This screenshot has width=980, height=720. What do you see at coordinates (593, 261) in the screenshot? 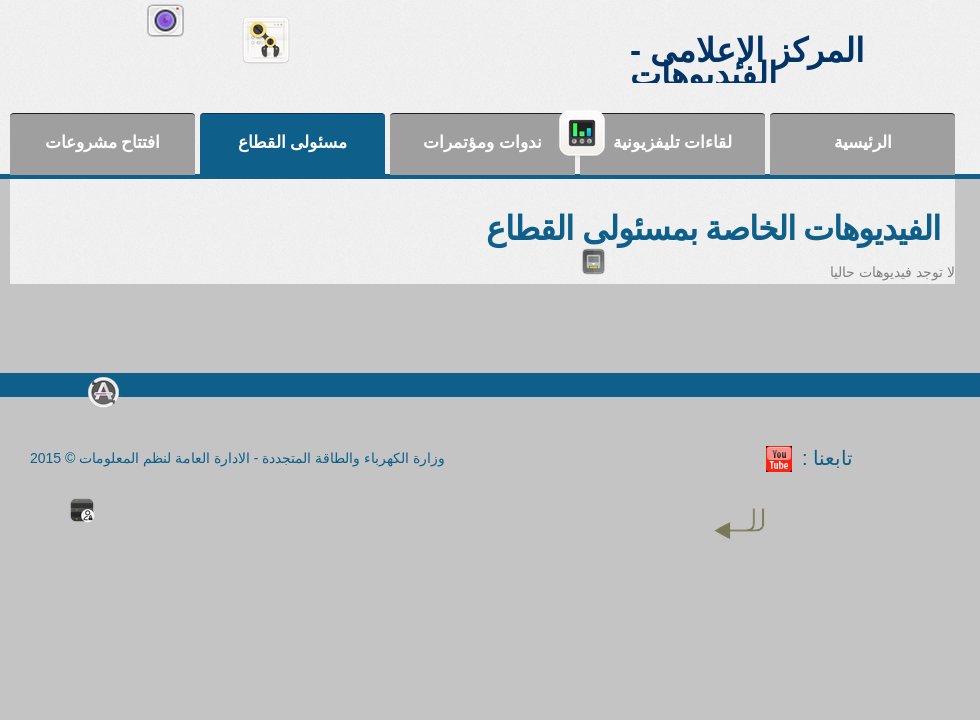
I see `nintendo ds rom file` at bounding box center [593, 261].